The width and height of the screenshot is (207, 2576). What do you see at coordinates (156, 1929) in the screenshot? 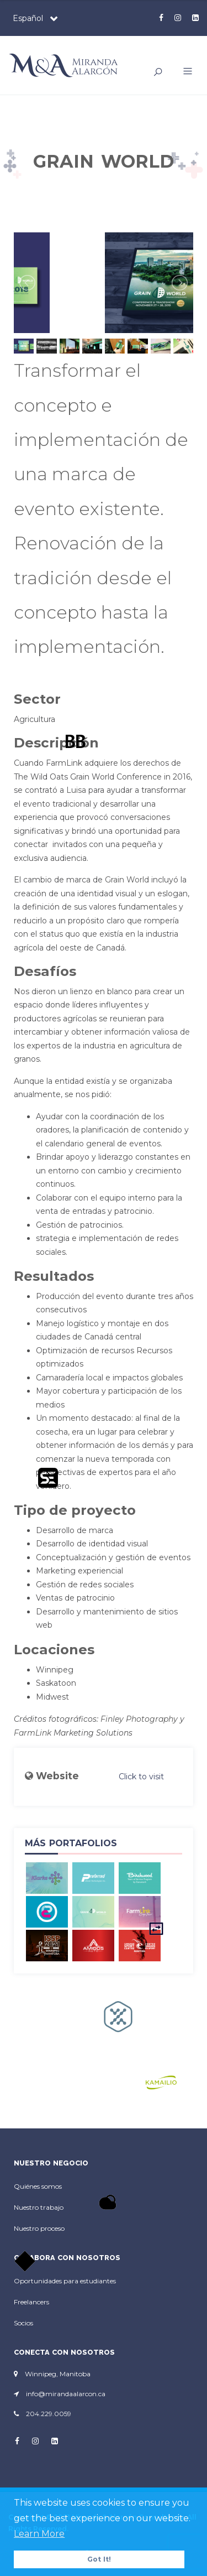
I see `swap or exchange items` at bounding box center [156, 1929].